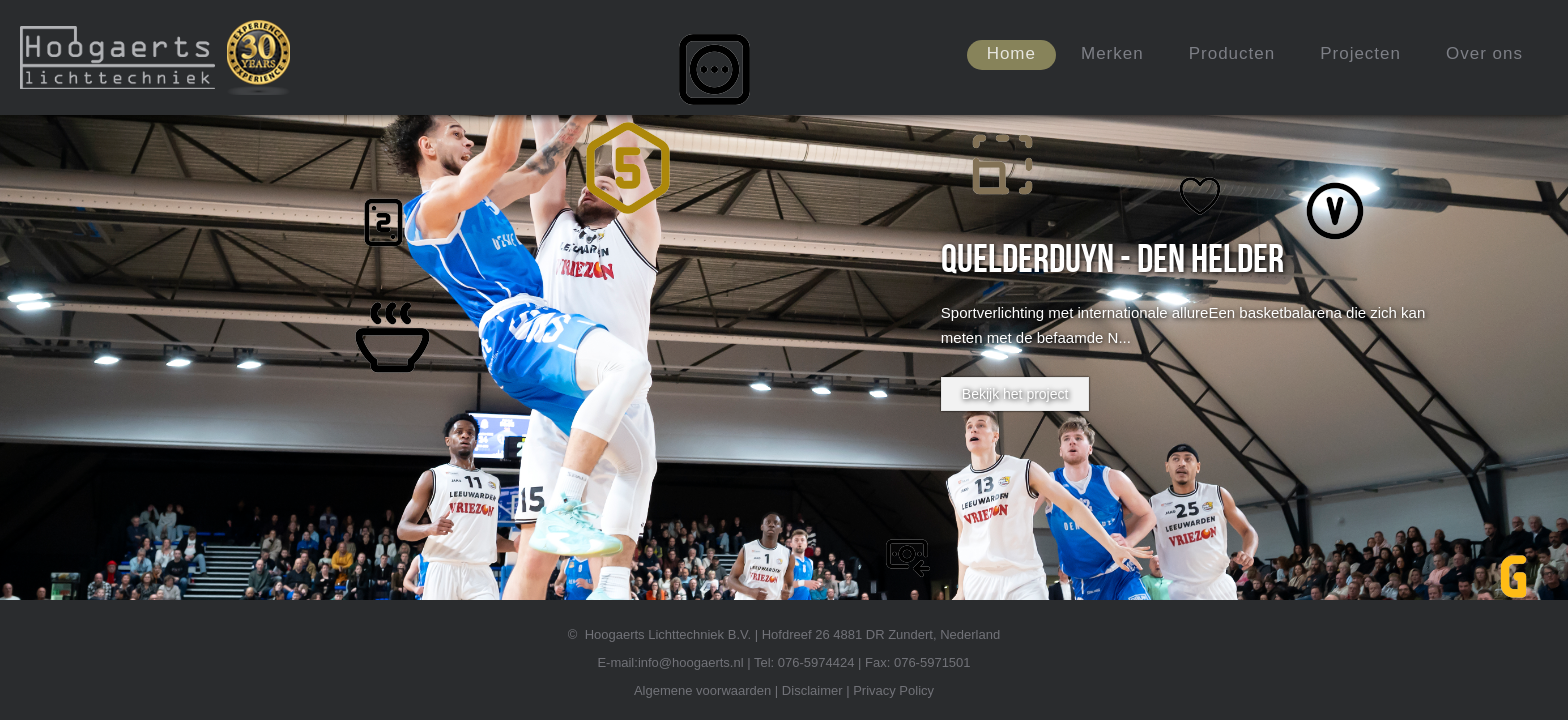 Image resolution: width=1568 pixels, height=720 pixels. What do you see at coordinates (1200, 196) in the screenshot?
I see `add item to favorites` at bounding box center [1200, 196].